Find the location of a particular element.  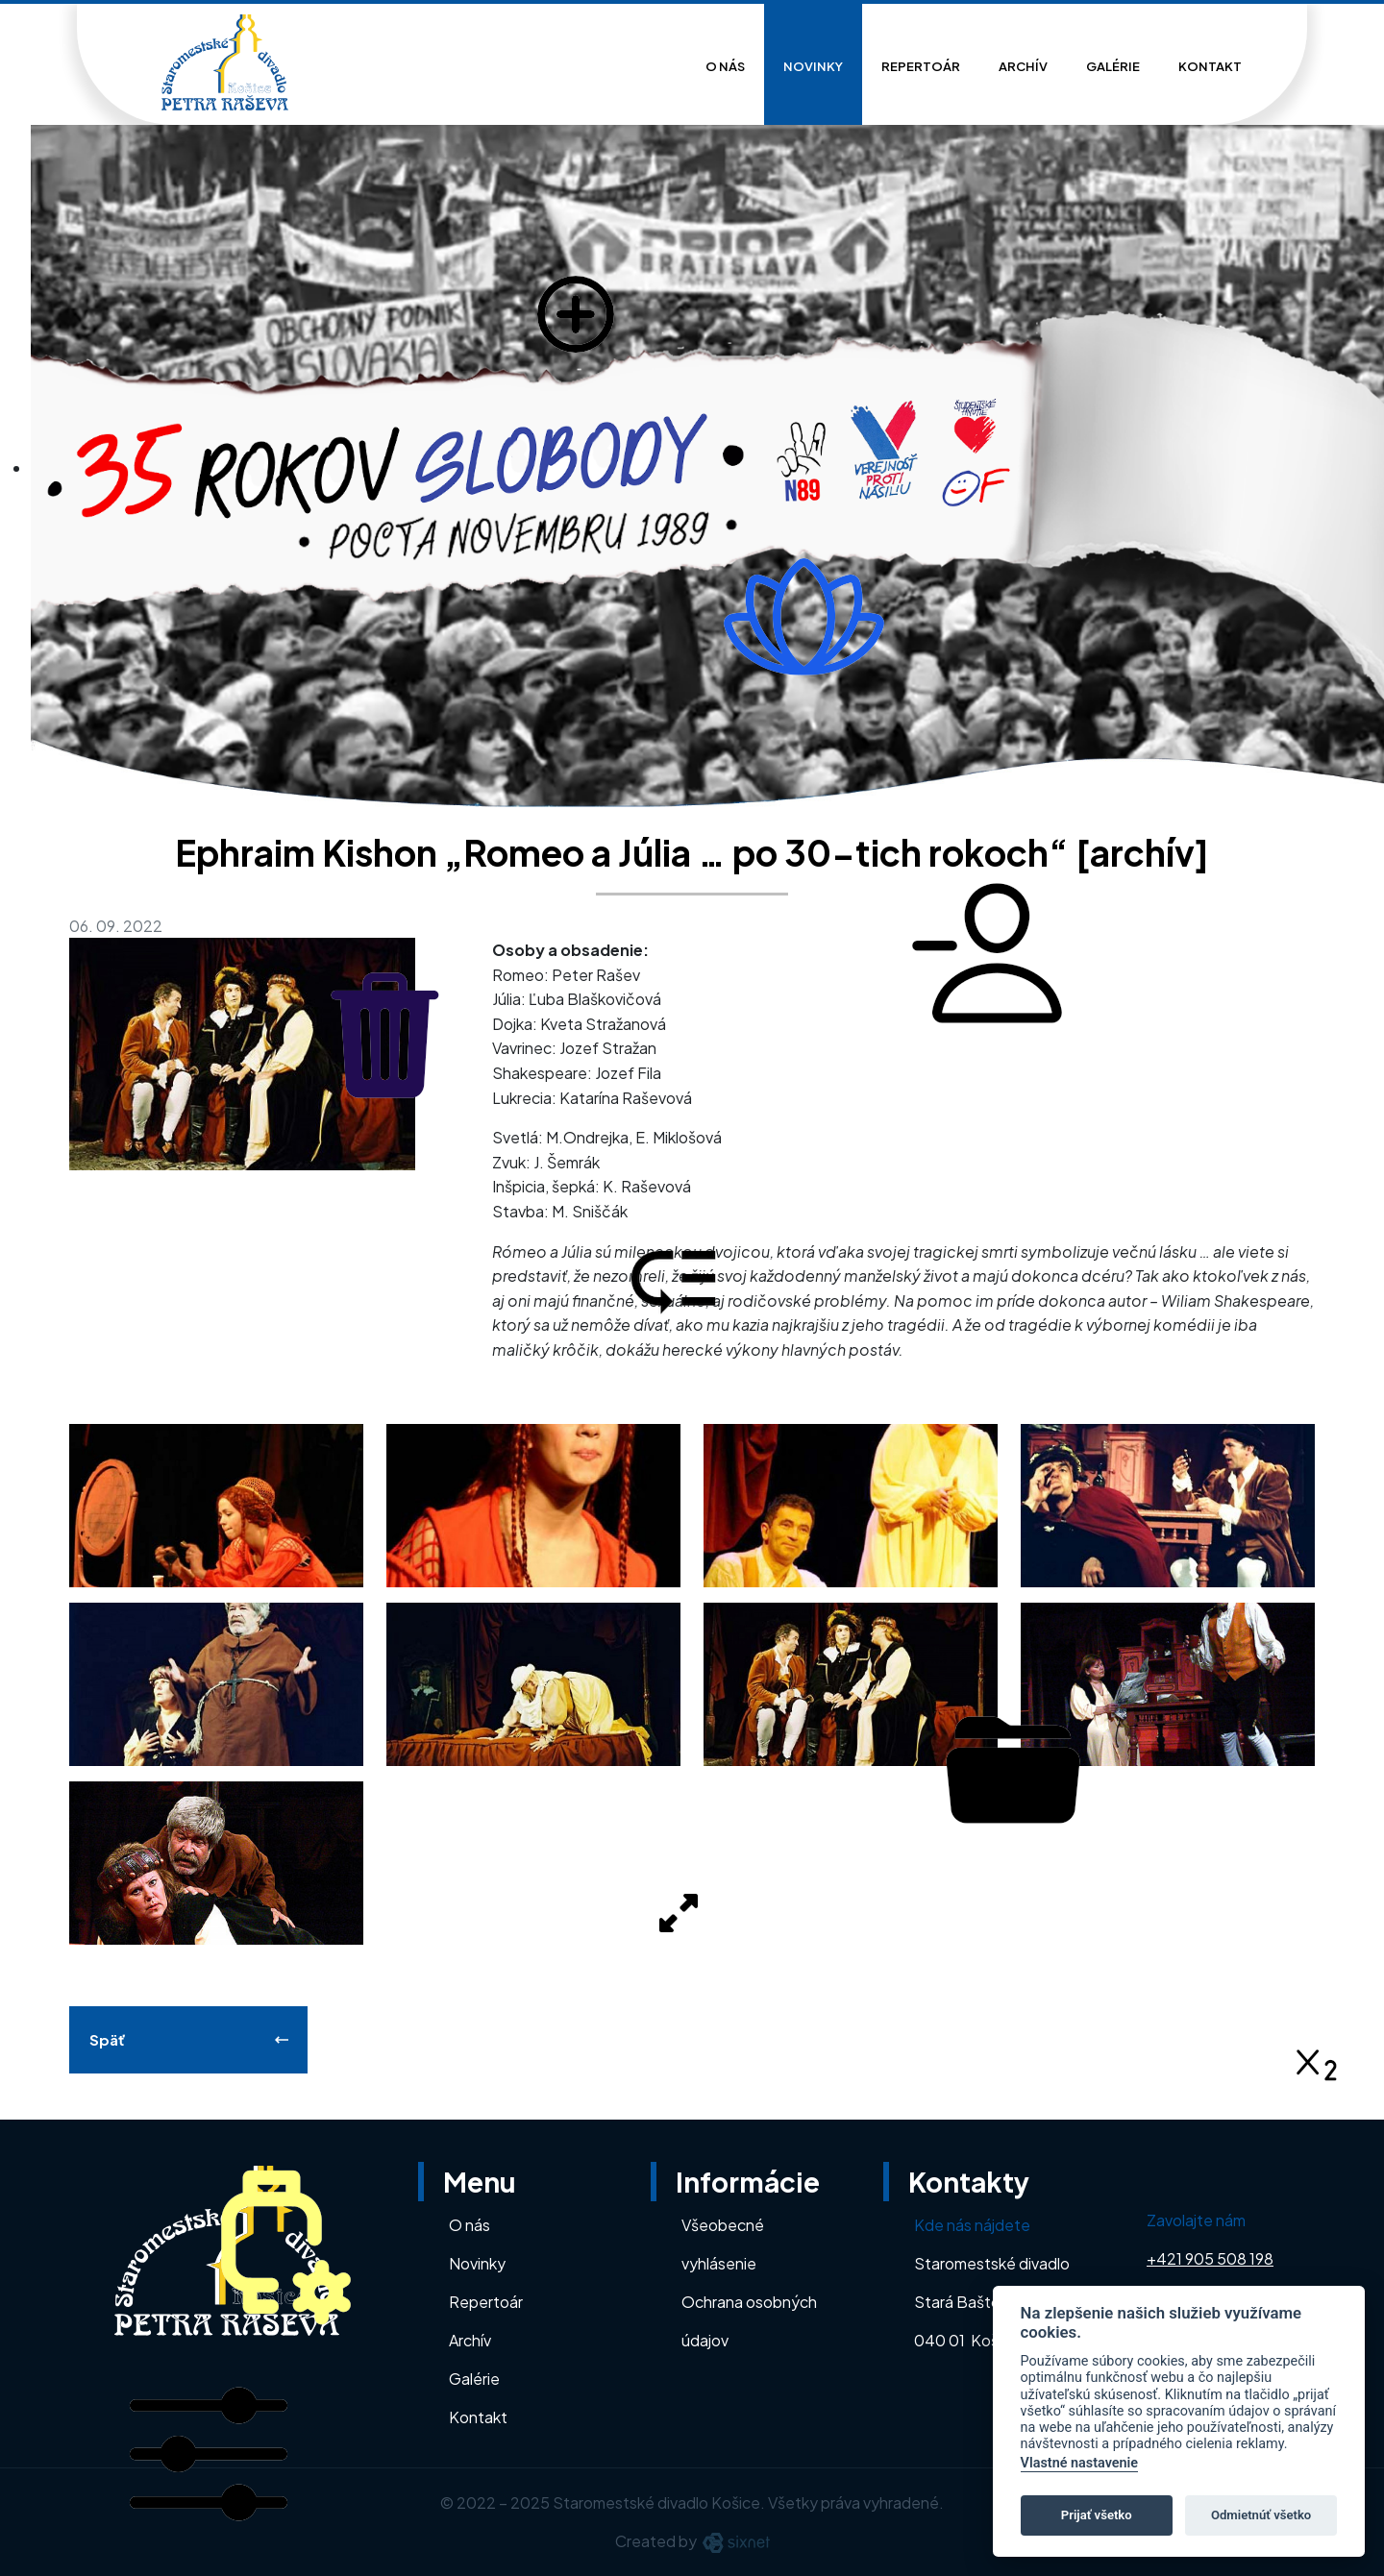

access meditation or mindfulness features is located at coordinates (803, 622).